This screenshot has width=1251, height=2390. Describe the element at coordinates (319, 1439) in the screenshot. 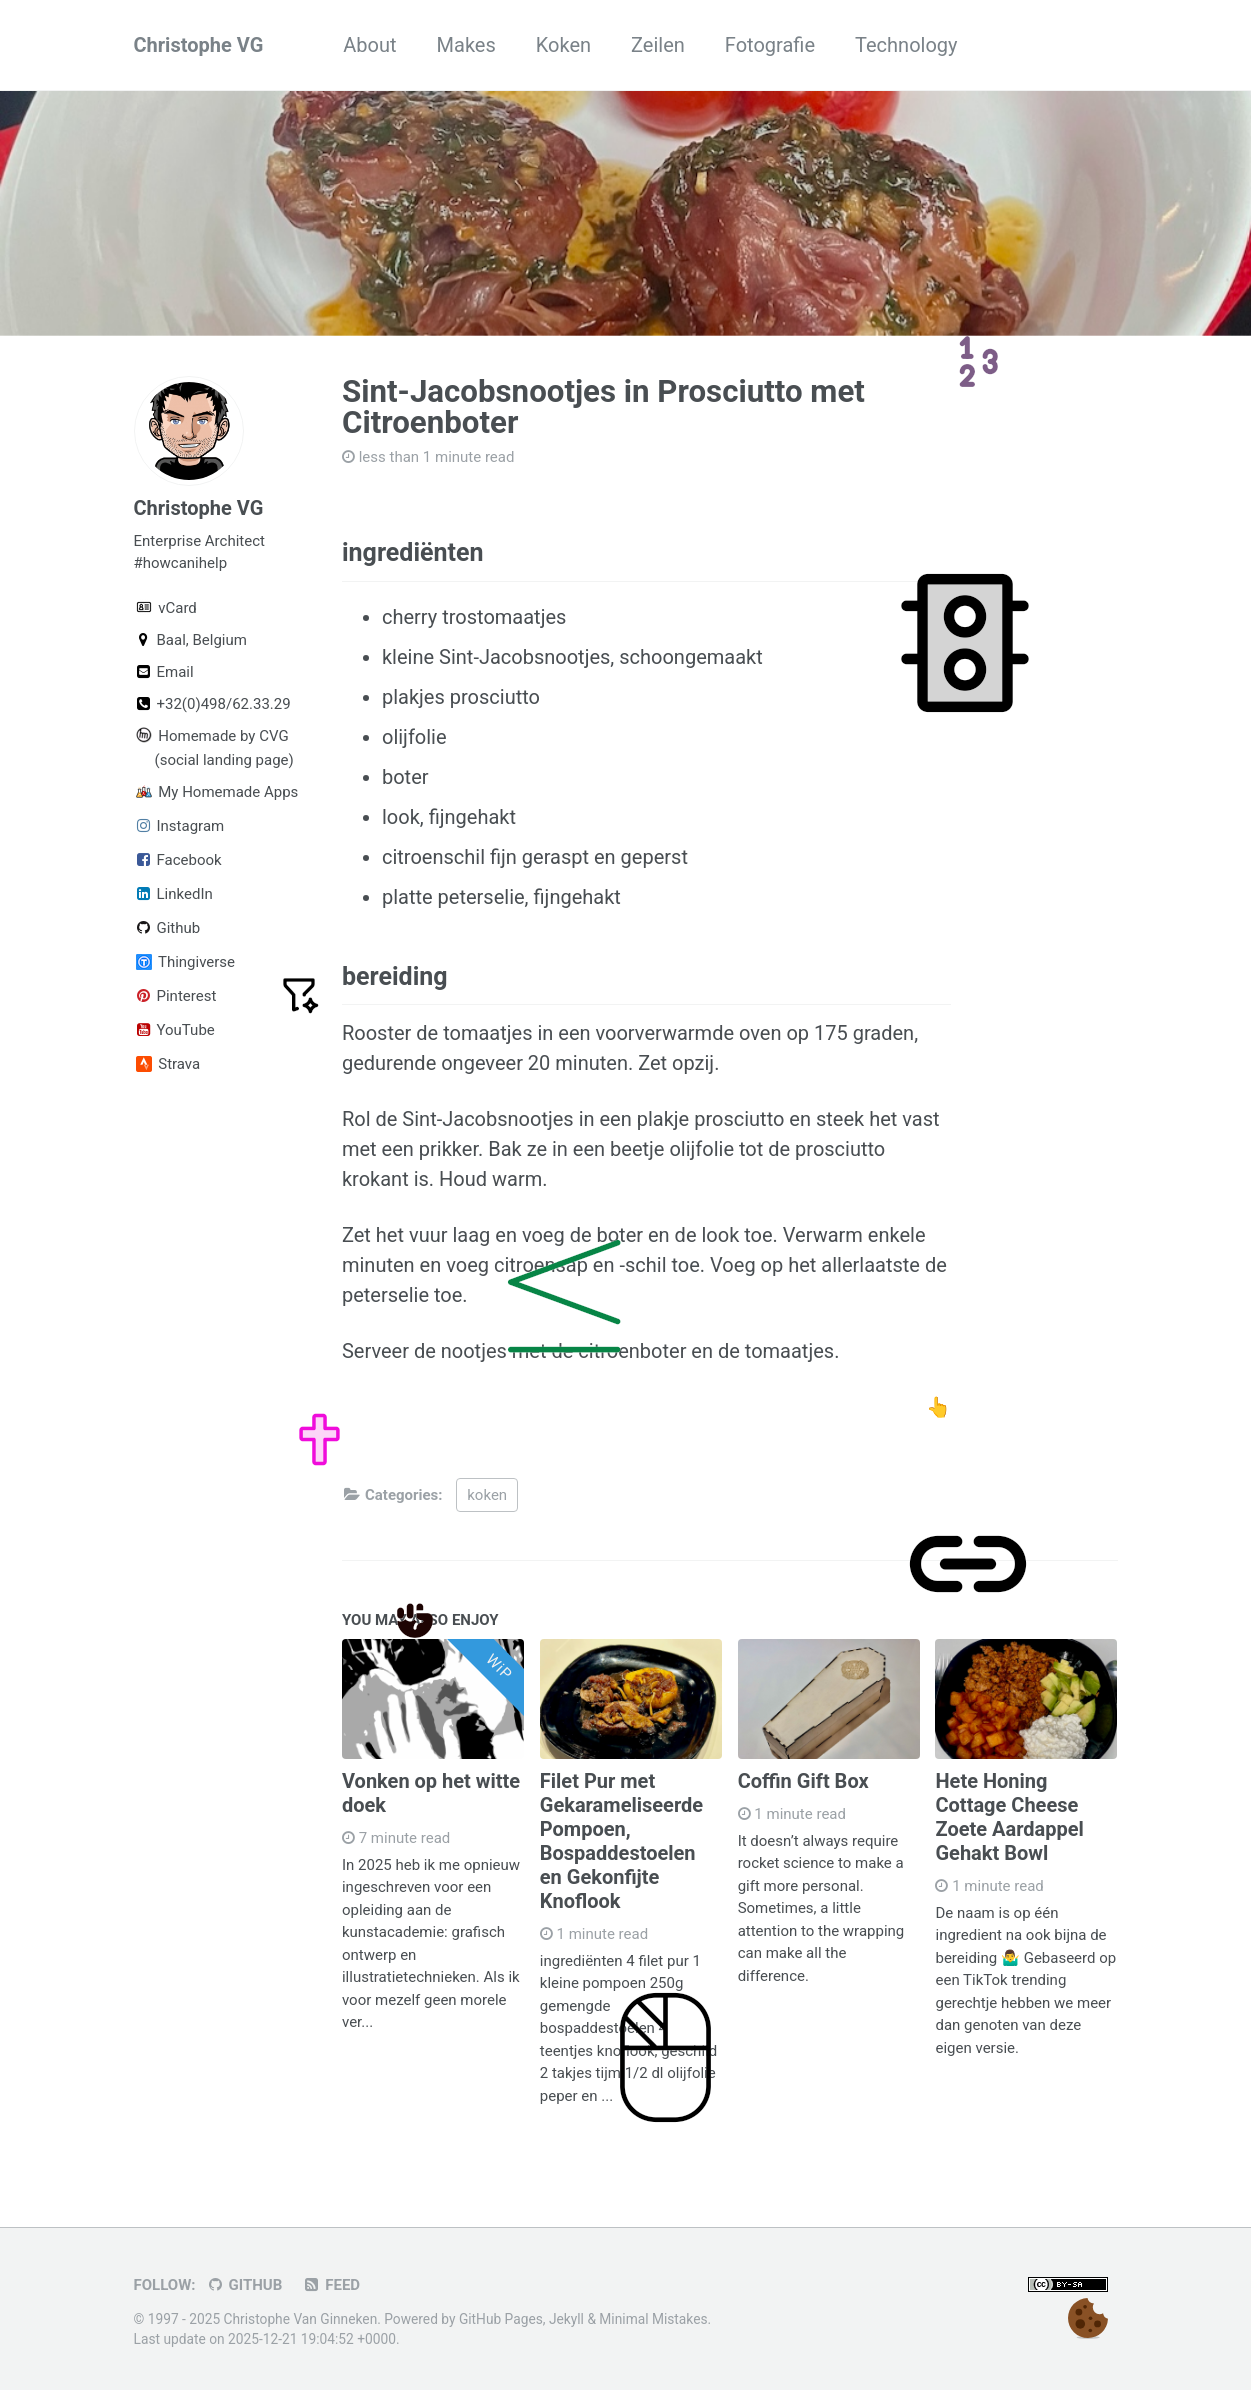

I see `indicates a religious or faith-based feature` at that location.